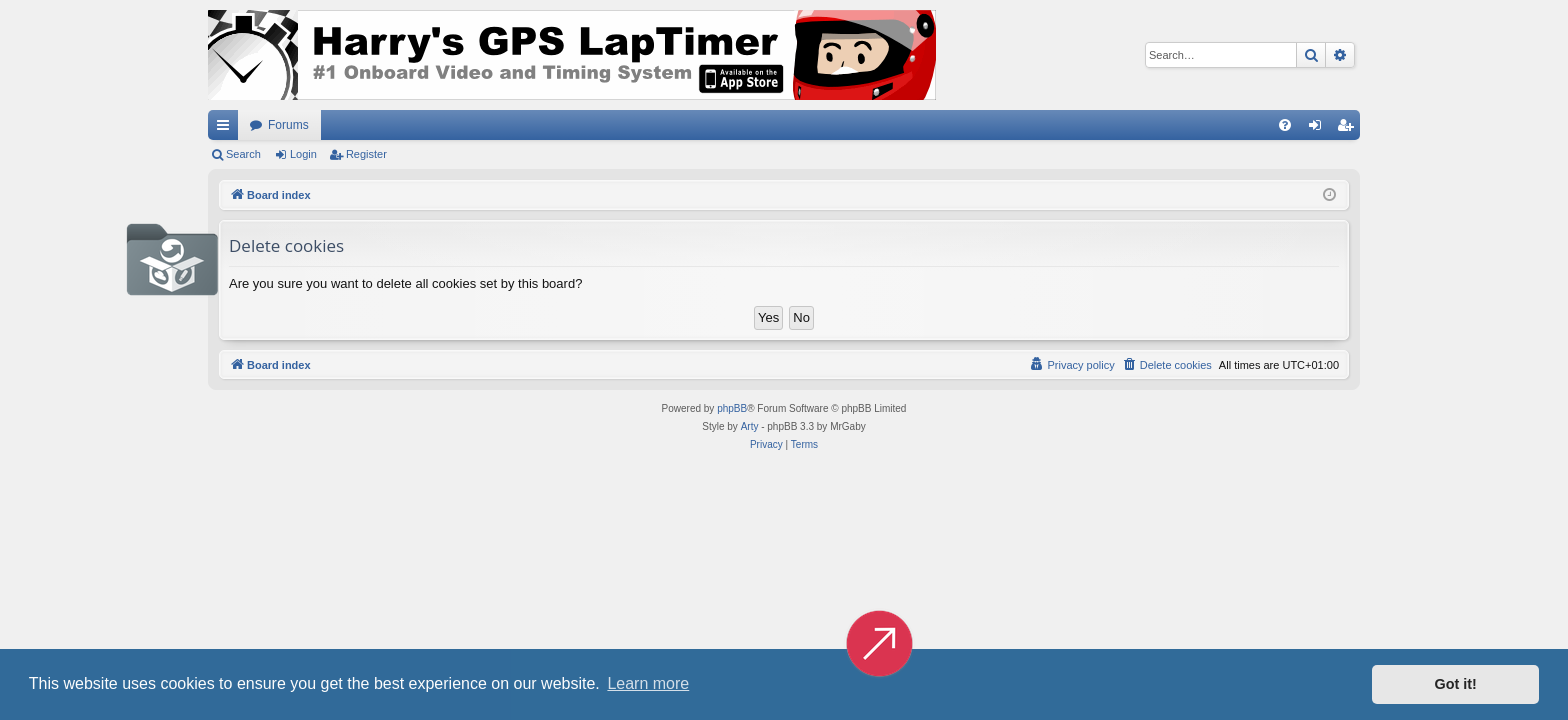  Describe the element at coordinates (879, 643) in the screenshot. I see `indicates a symbolic link or shortcut to another file` at that location.